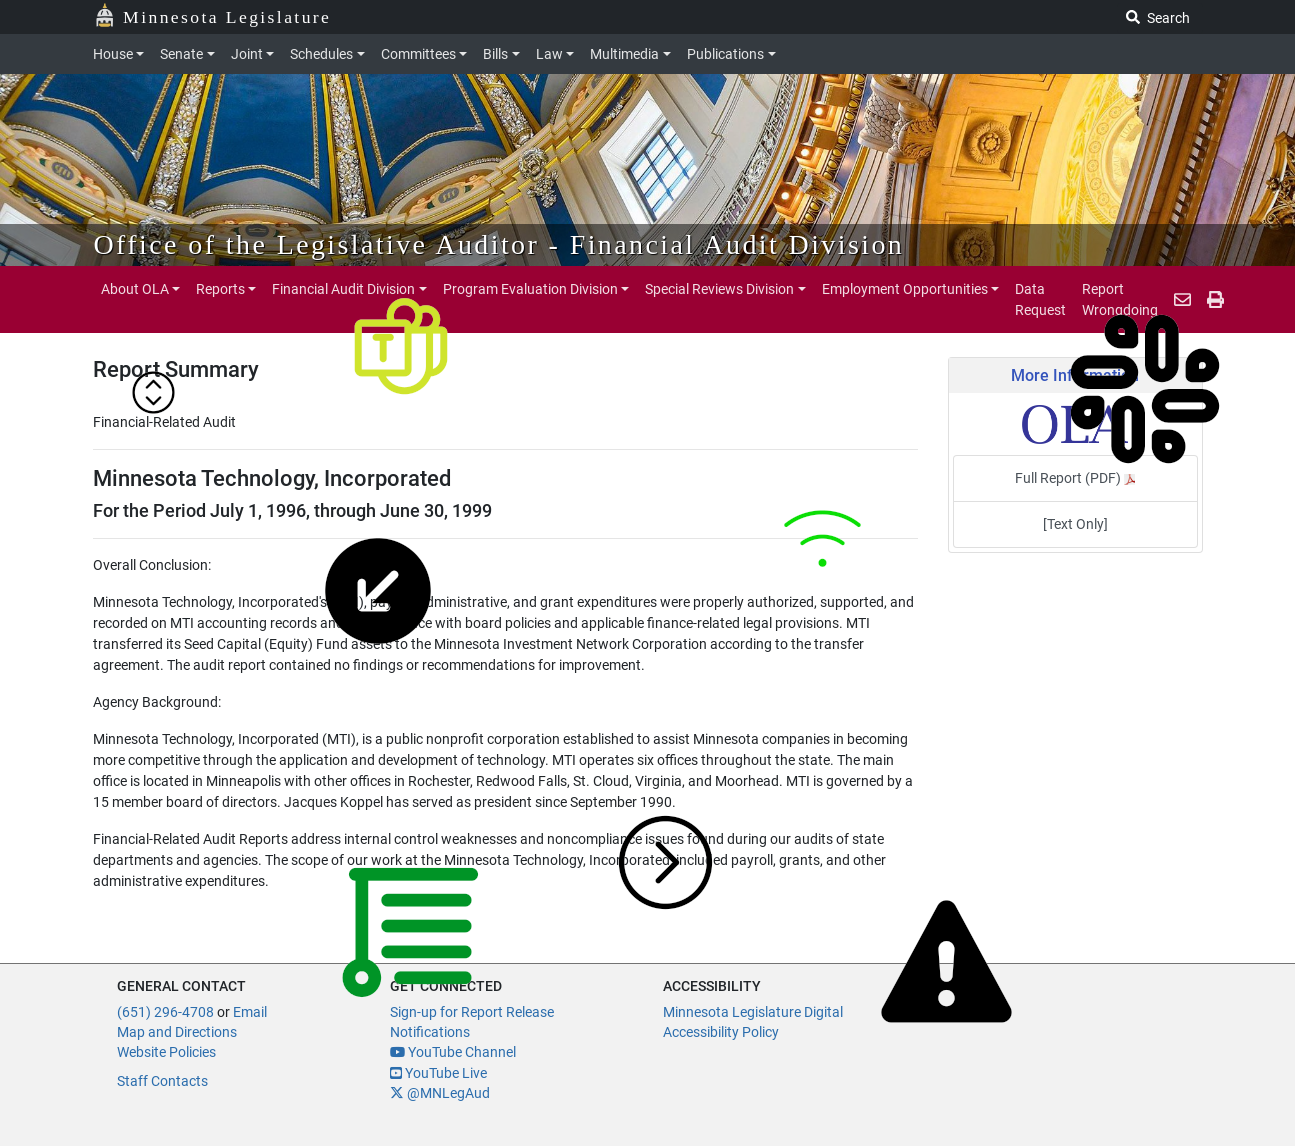 This screenshot has height=1146, width=1295. I want to click on open Slack messaging app, so click(1145, 389).